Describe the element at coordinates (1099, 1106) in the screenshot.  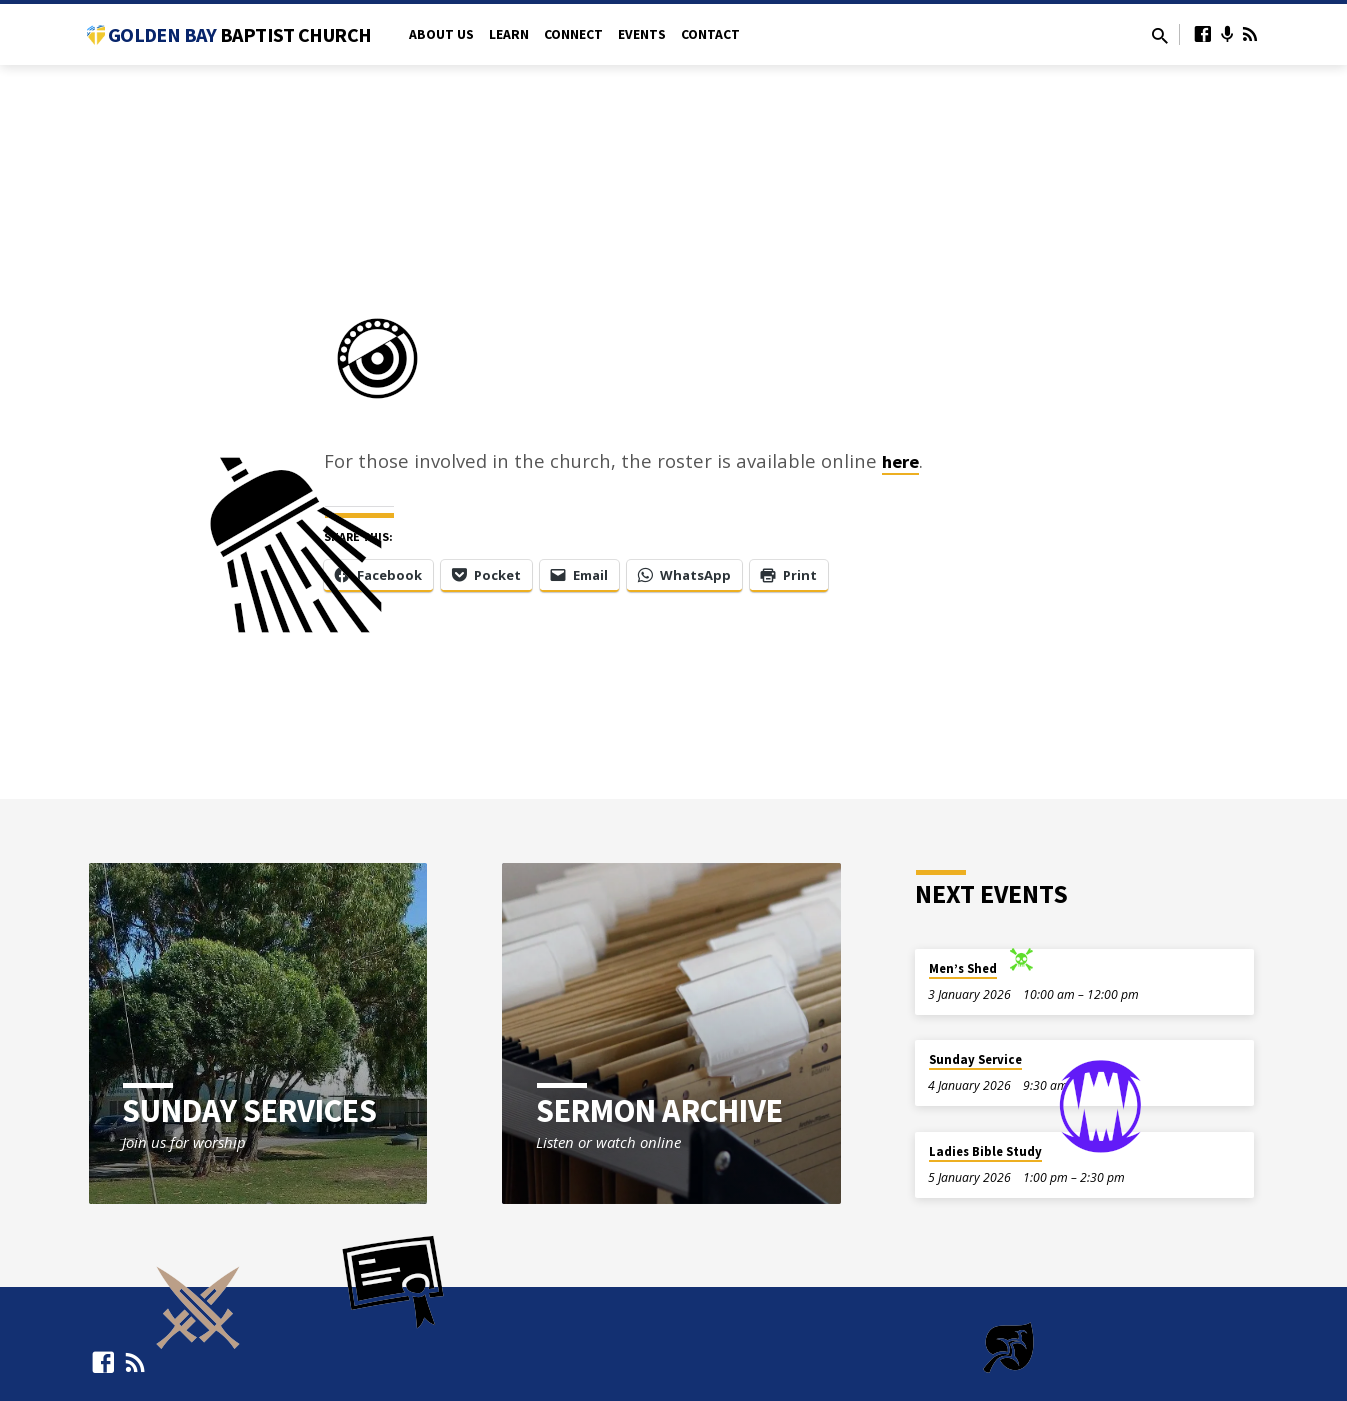
I see `indicates vampire or monster character class` at that location.